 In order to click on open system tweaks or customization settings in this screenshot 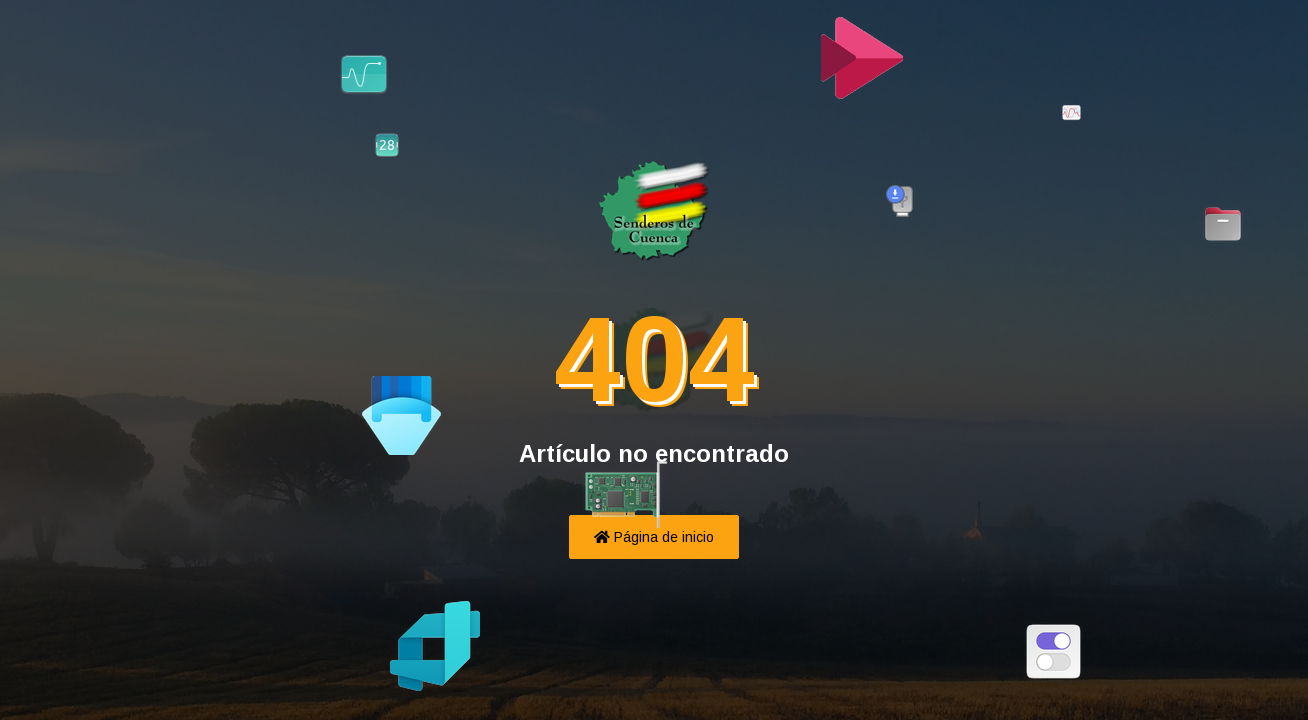, I will do `click(1053, 651)`.